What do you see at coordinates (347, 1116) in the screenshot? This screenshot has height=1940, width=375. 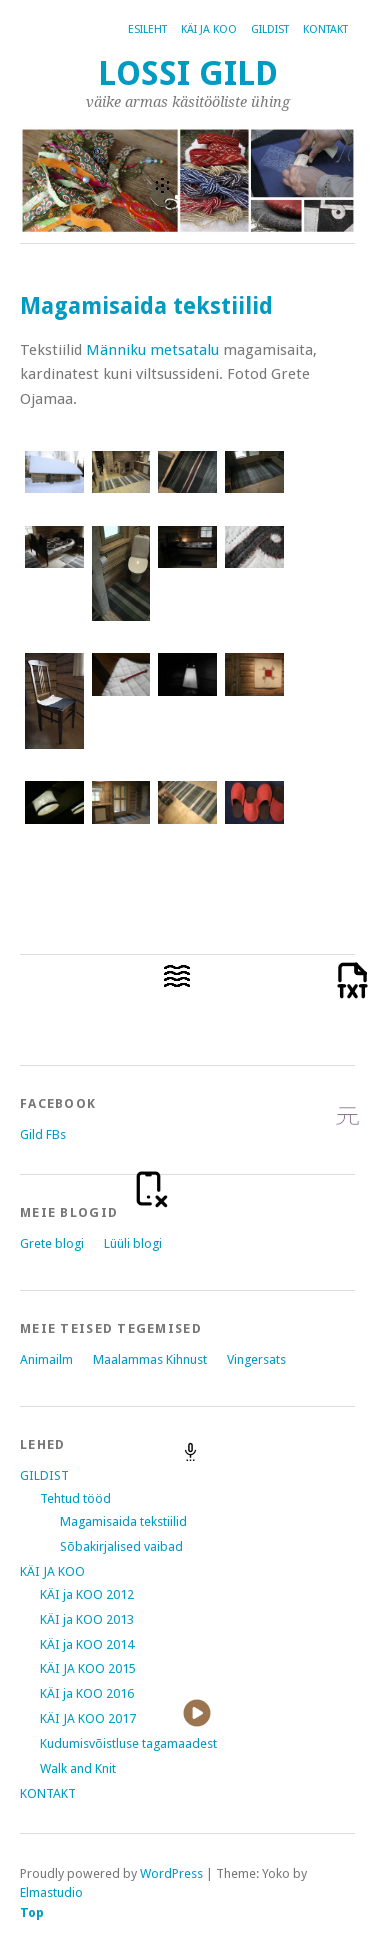 I see `view price in chinese yuan` at bounding box center [347, 1116].